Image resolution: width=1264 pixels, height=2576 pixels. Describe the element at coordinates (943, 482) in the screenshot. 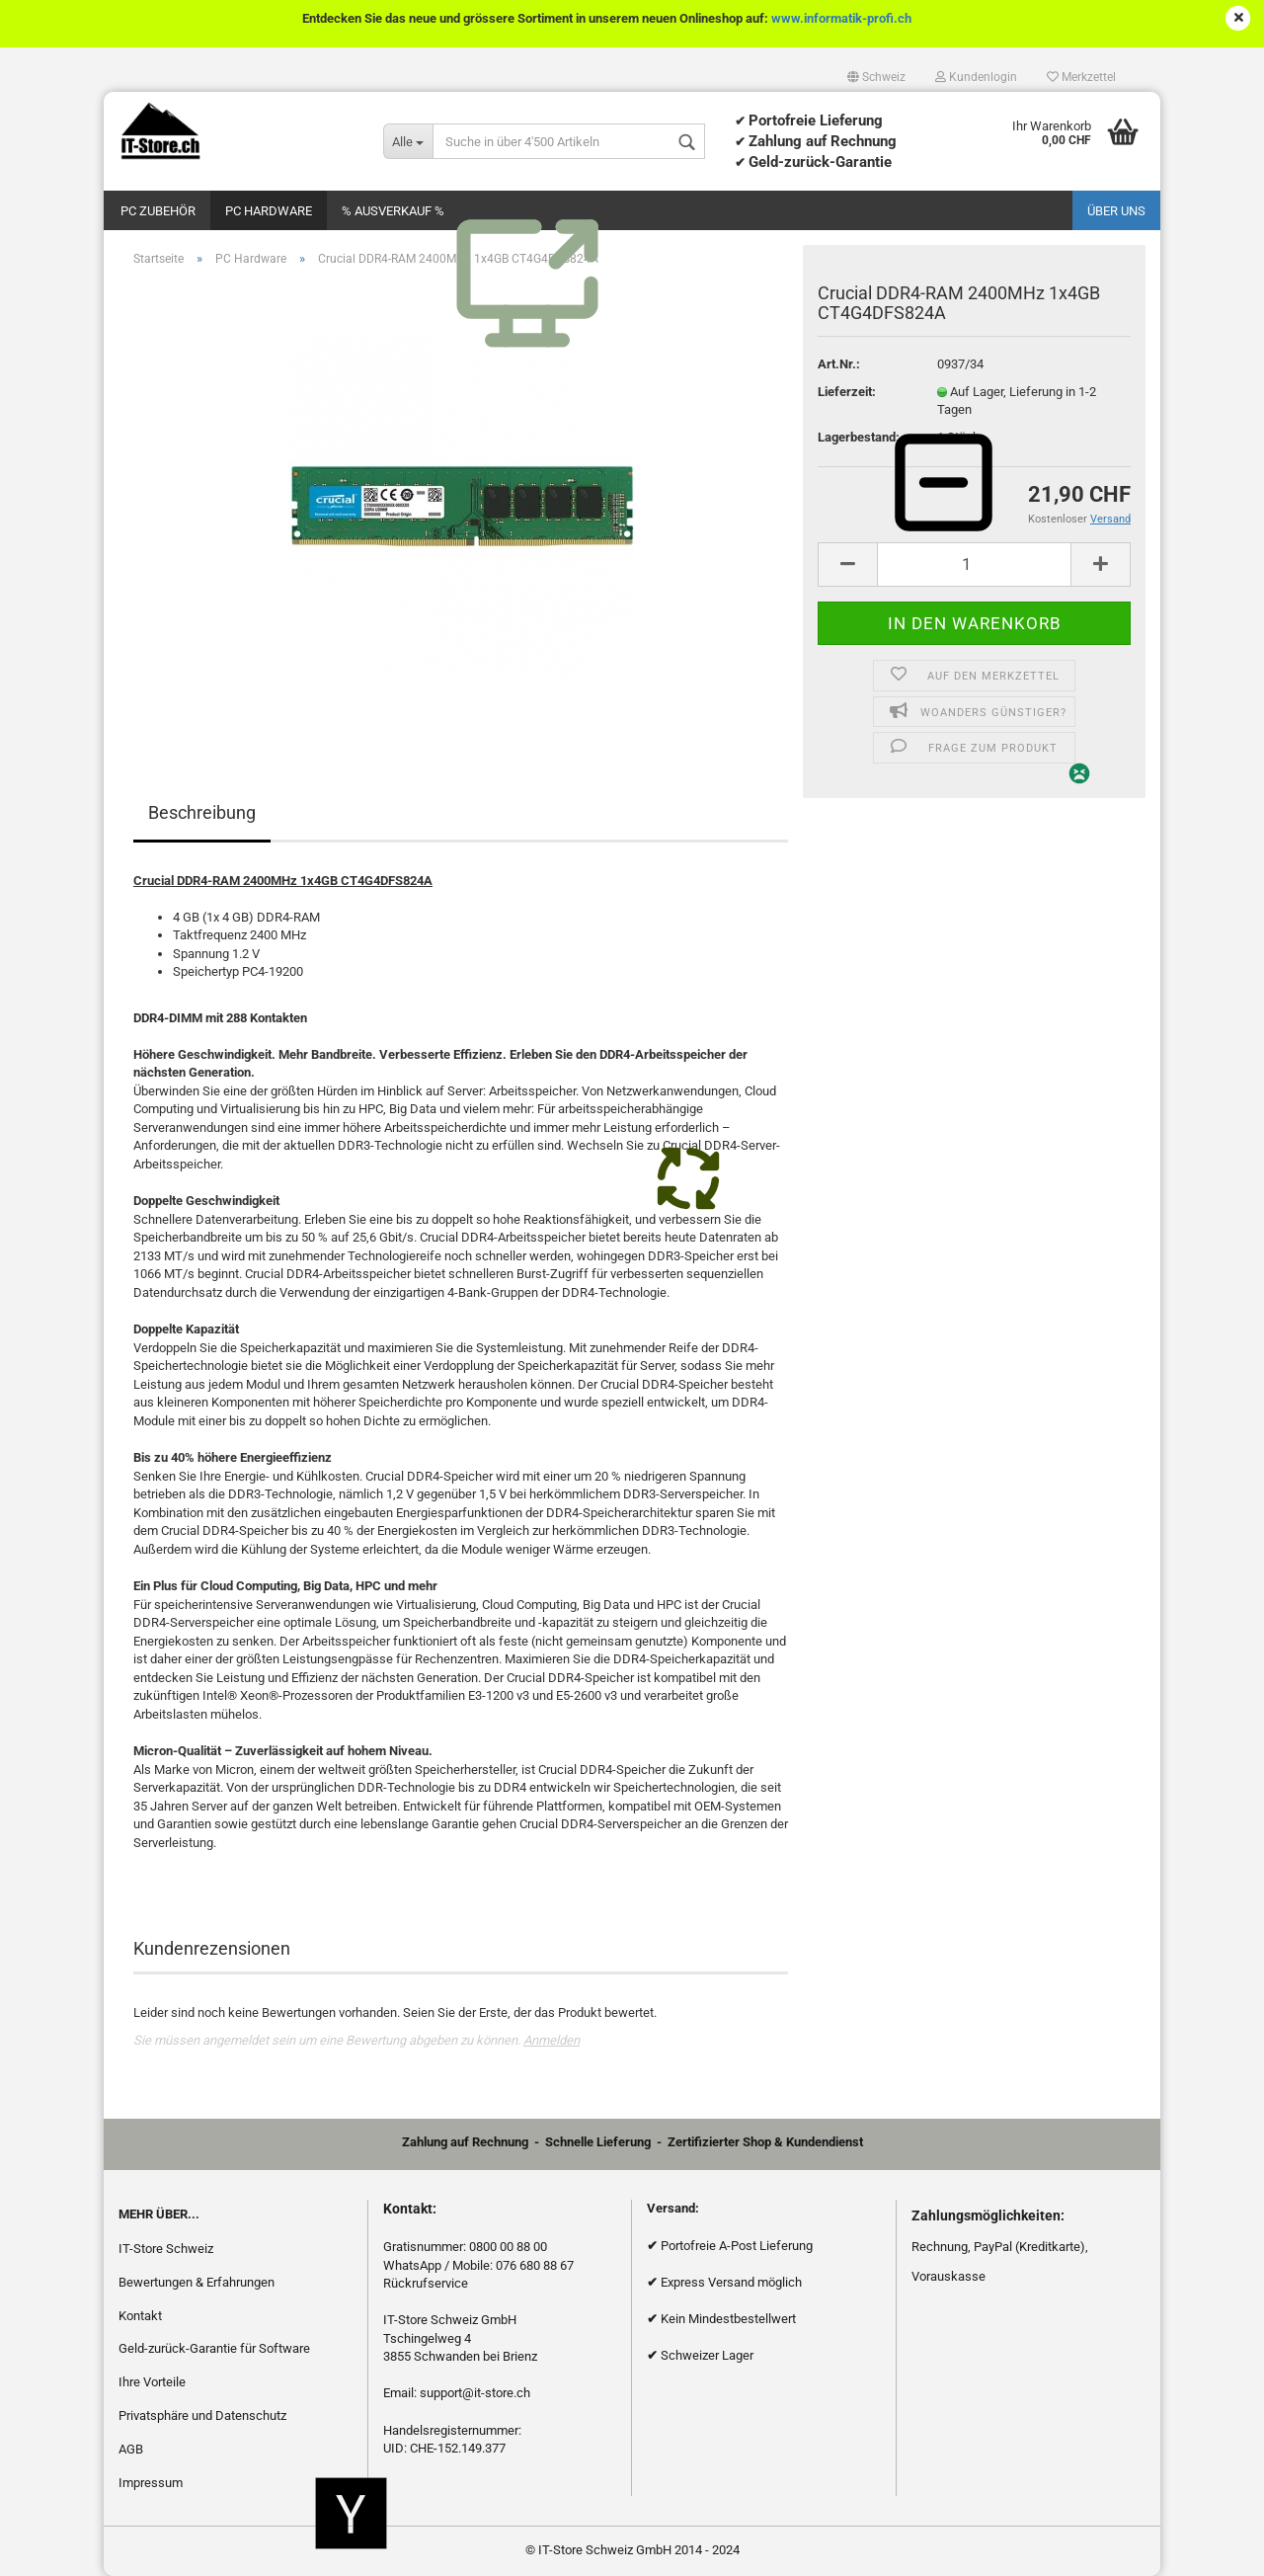

I see `remove item from list or selection` at that location.